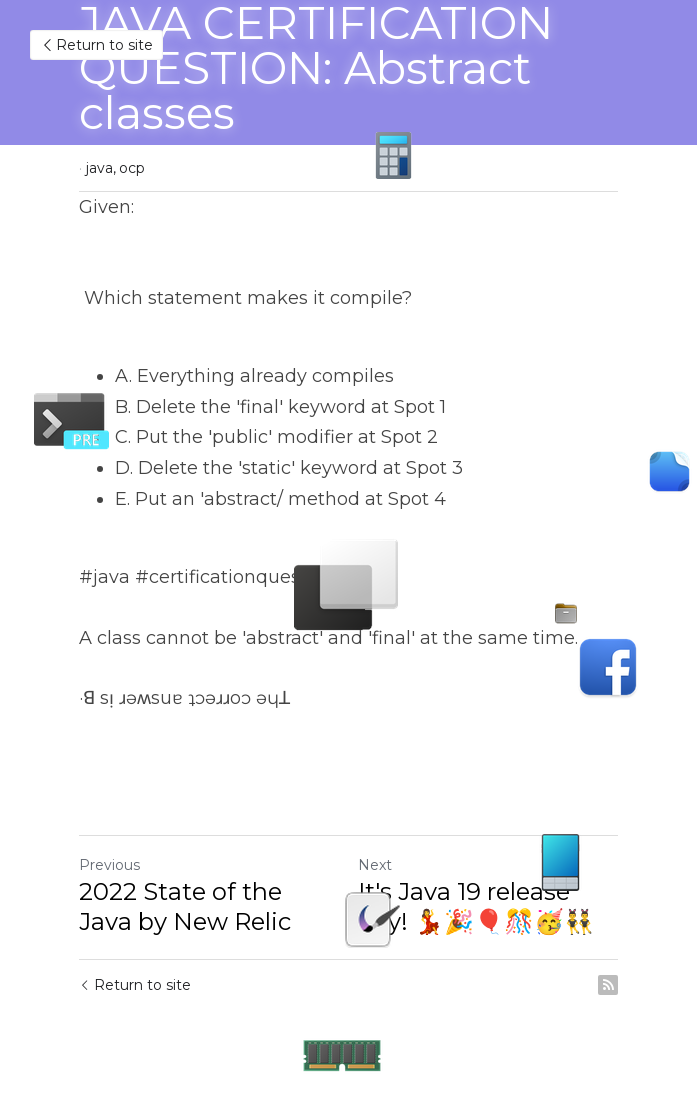  Describe the element at coordinates (560, 862) in the screenshot. I see `access mobile device settings` at that location.